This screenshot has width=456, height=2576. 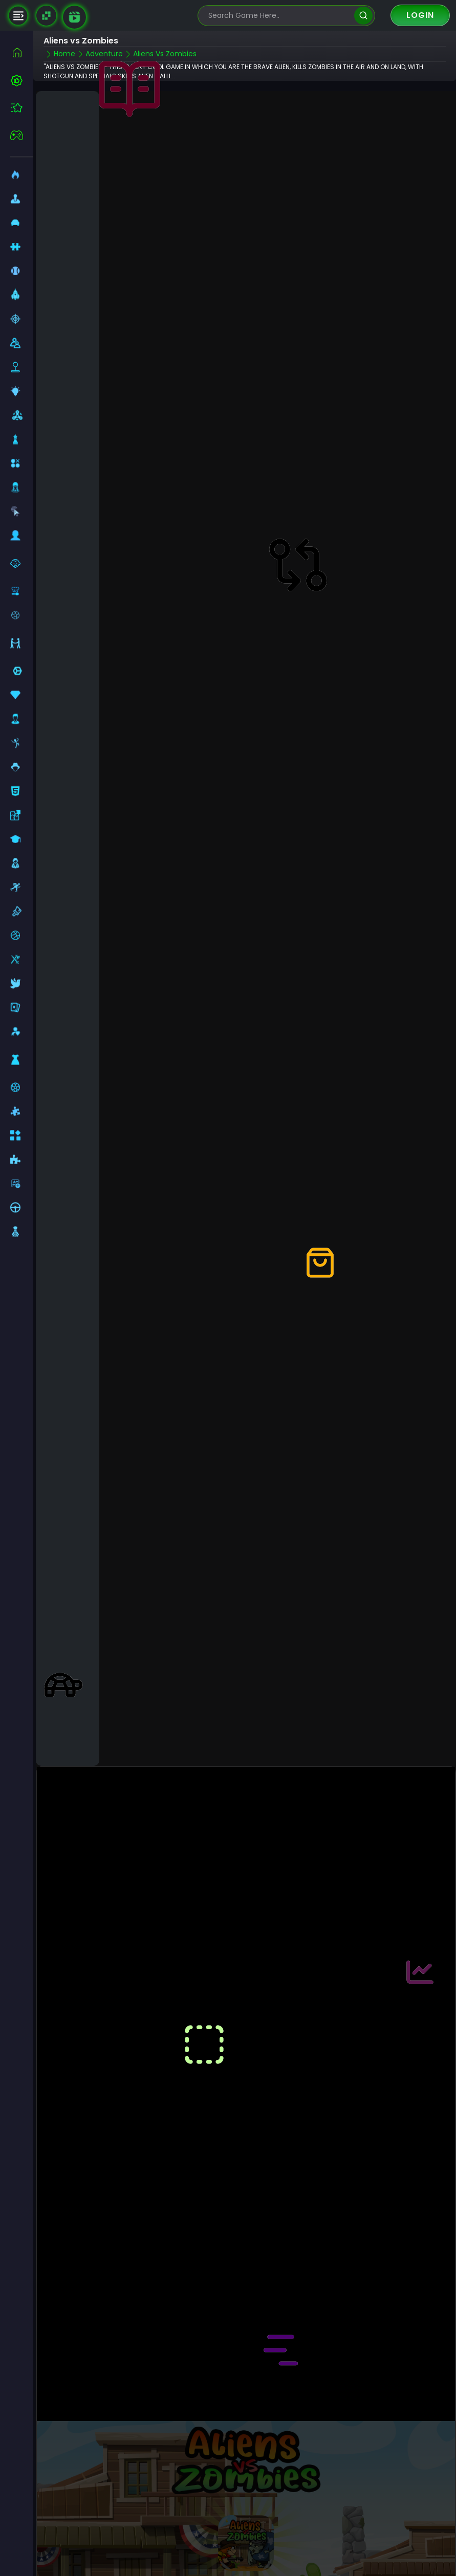 What do you see at coordinates (420, 1972) in the screenshot?
I see `view analytics or performance data` at bounding box center [420, 1972].